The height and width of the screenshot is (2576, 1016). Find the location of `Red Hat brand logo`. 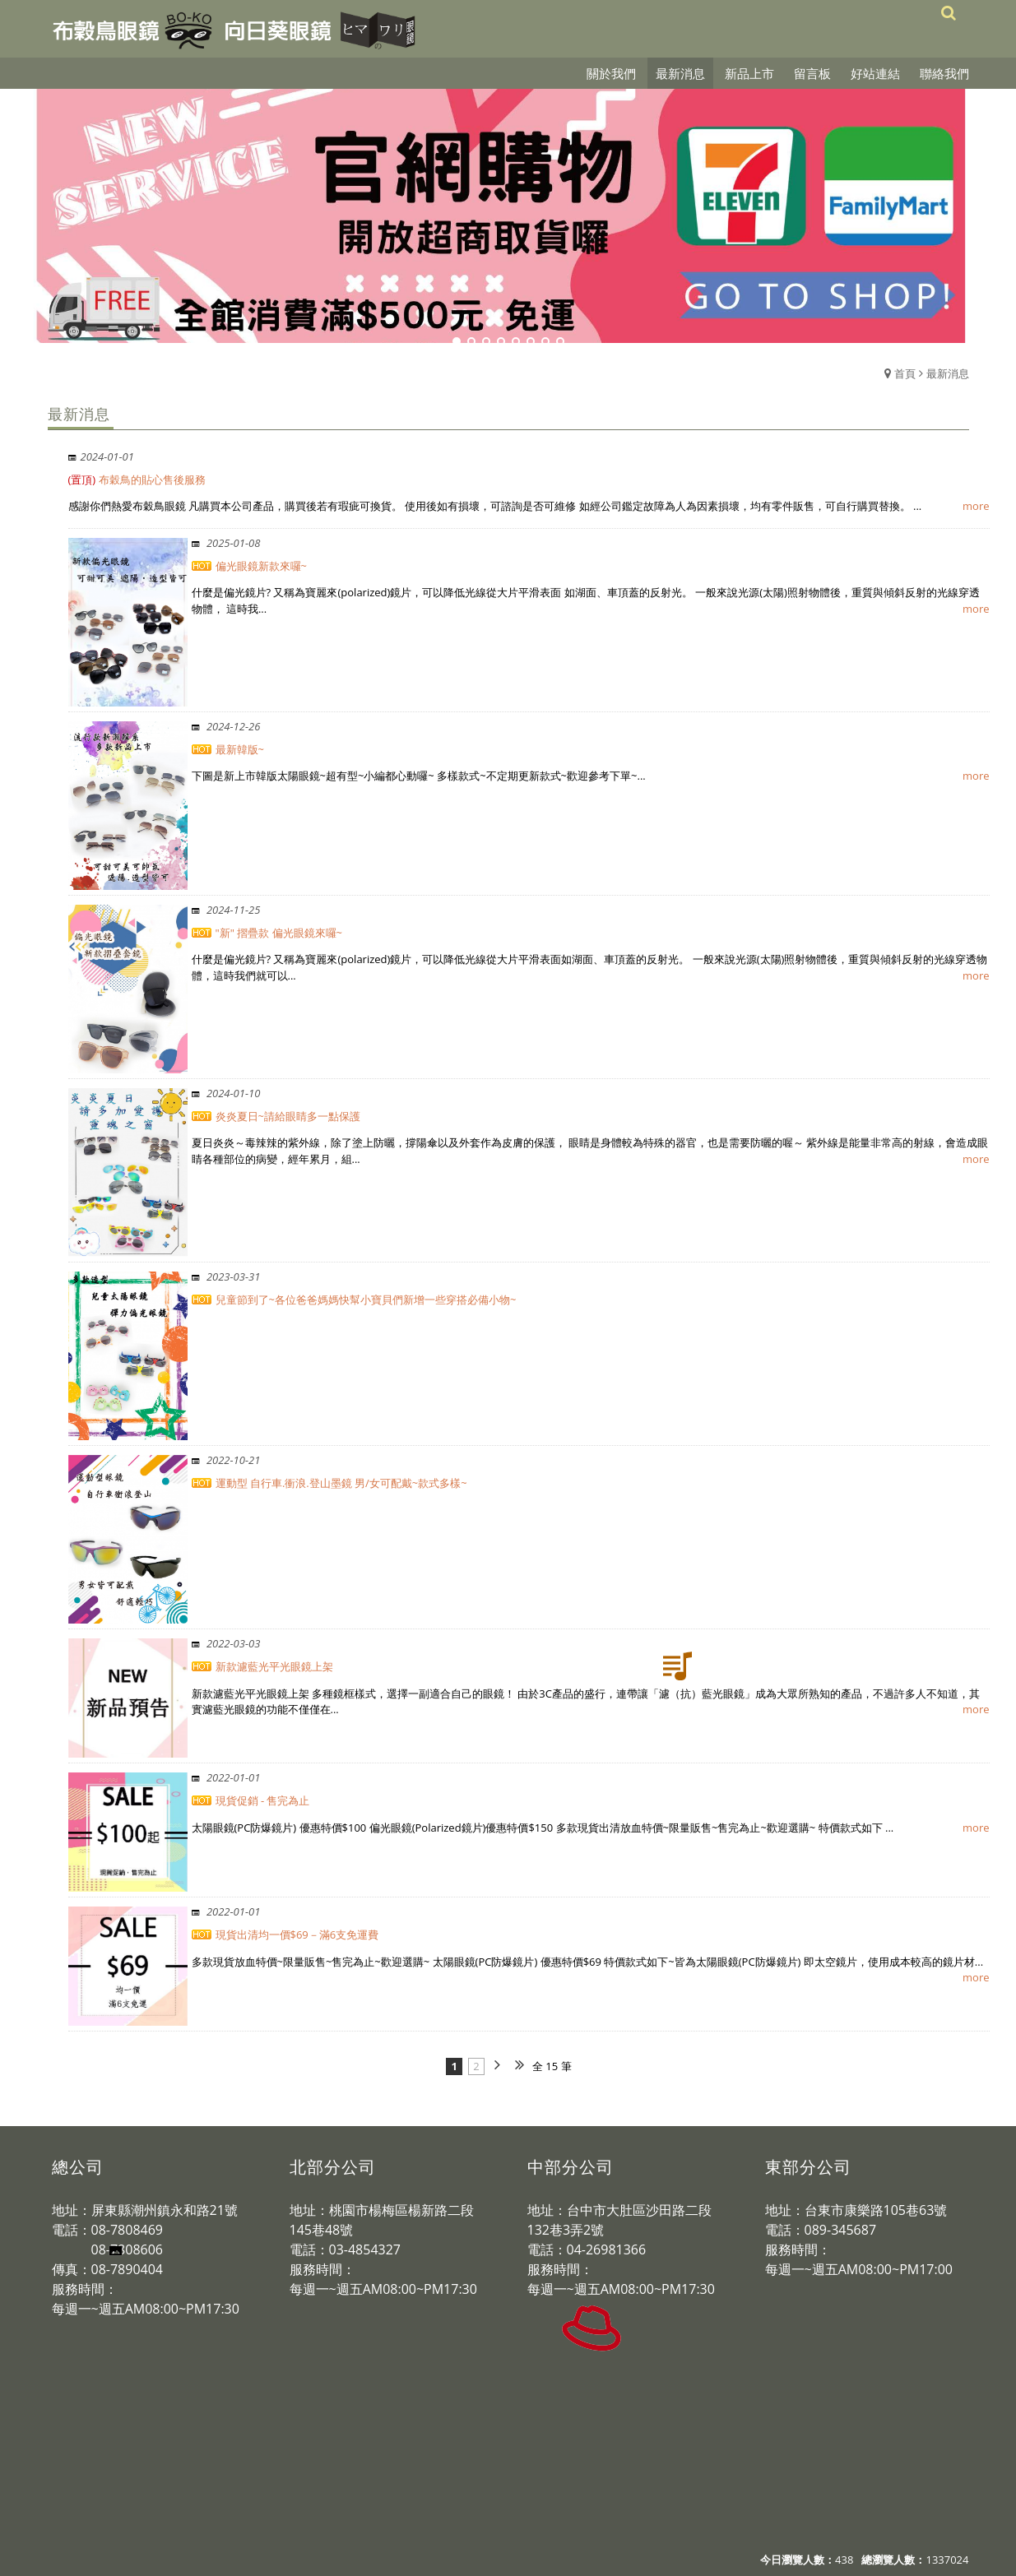

Red Hat brand logo is located at coordinates (592, 2327).